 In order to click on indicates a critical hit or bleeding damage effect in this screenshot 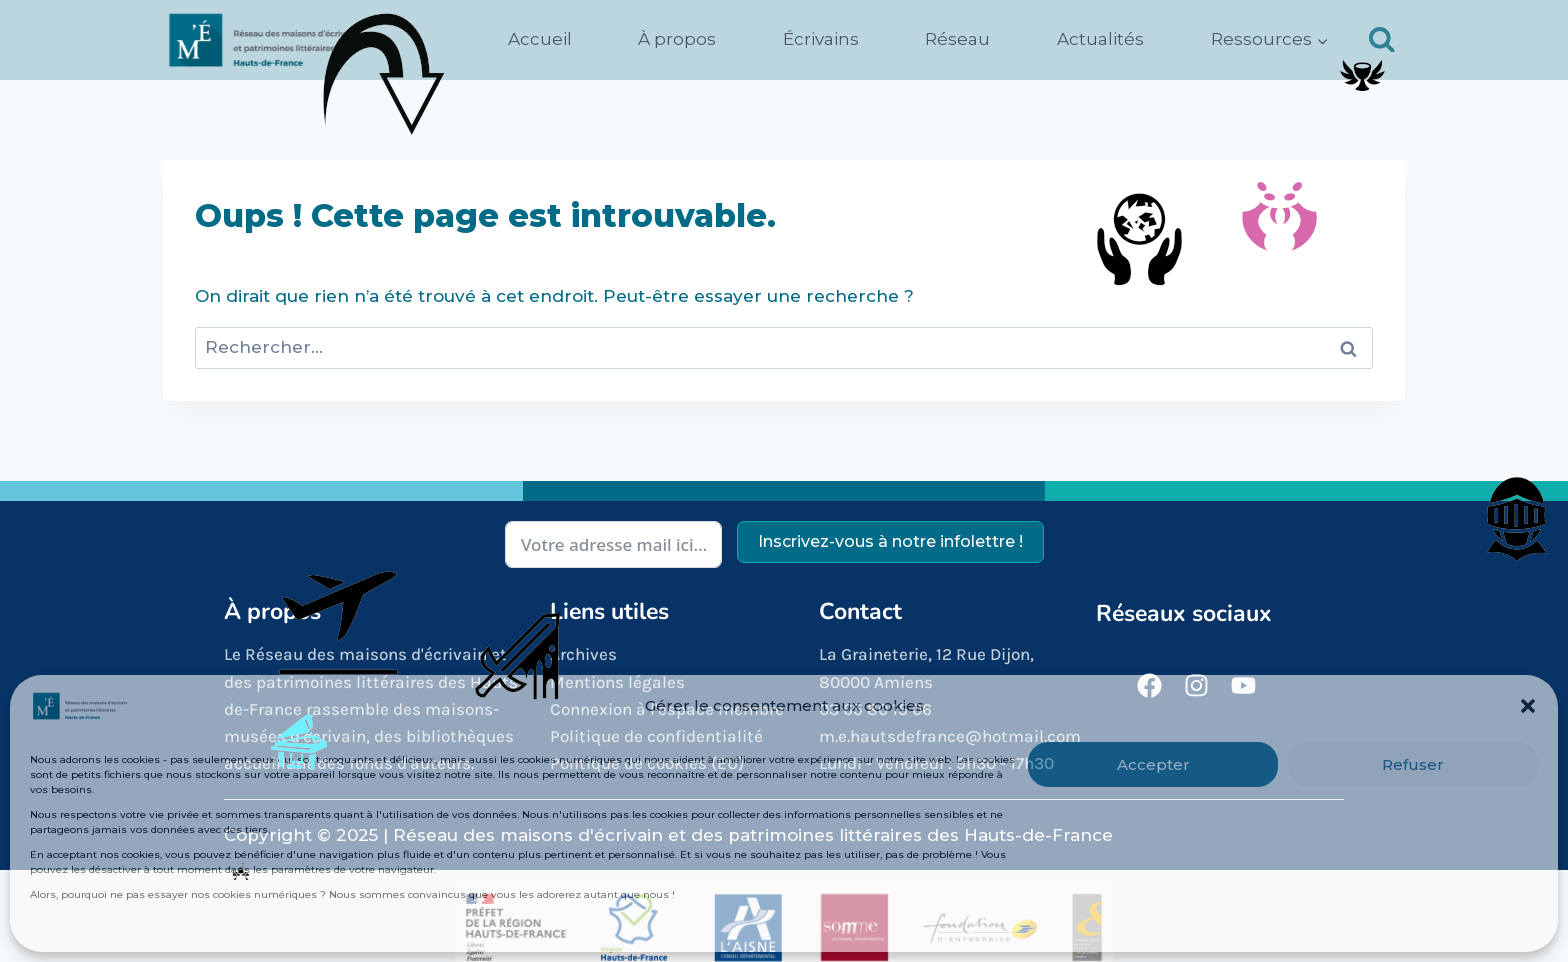, I will do `click(517, 655)`.